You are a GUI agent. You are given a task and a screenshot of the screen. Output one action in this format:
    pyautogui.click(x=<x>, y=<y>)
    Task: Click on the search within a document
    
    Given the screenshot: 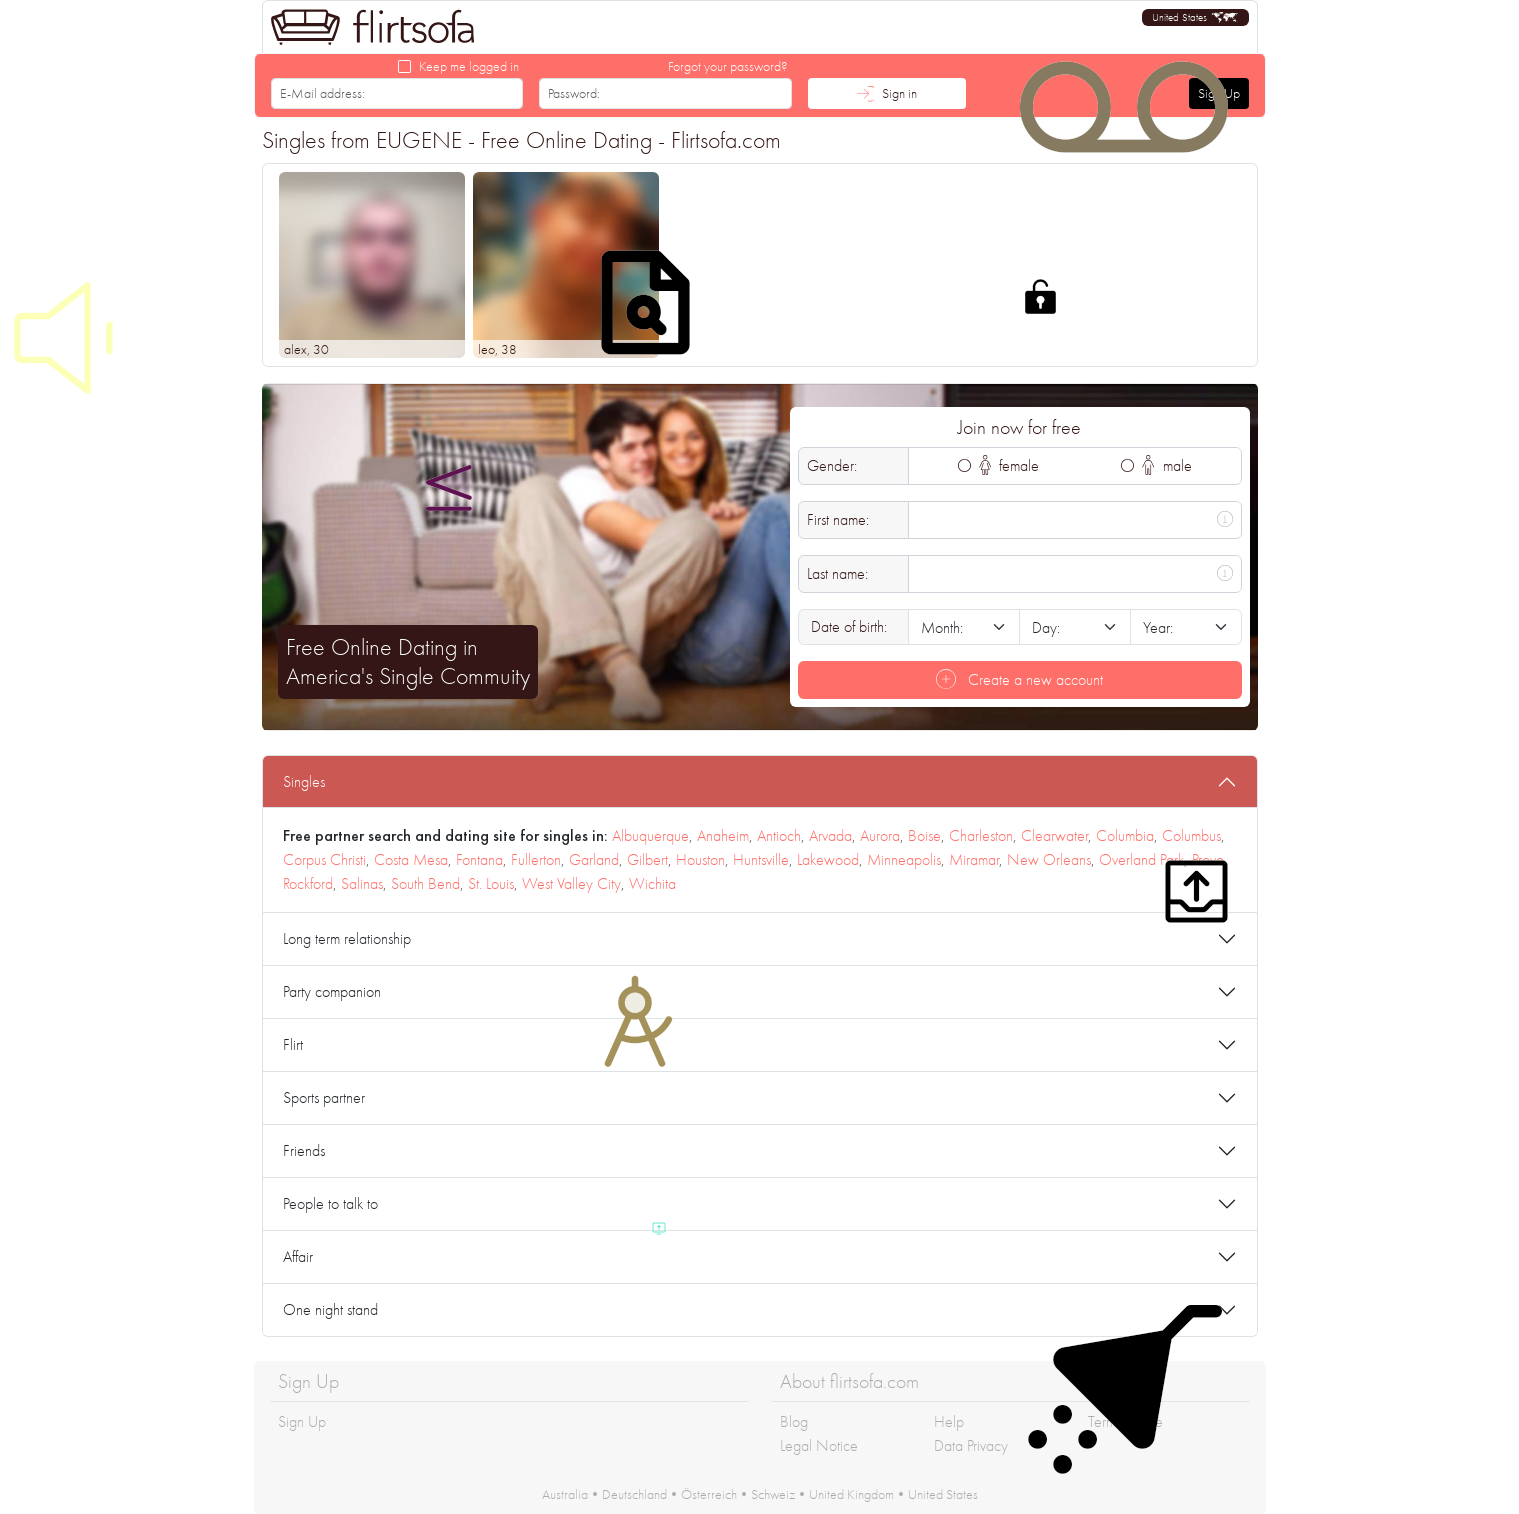 What is the action you would take?
    pyautogui.click(x=645, y=302)
    